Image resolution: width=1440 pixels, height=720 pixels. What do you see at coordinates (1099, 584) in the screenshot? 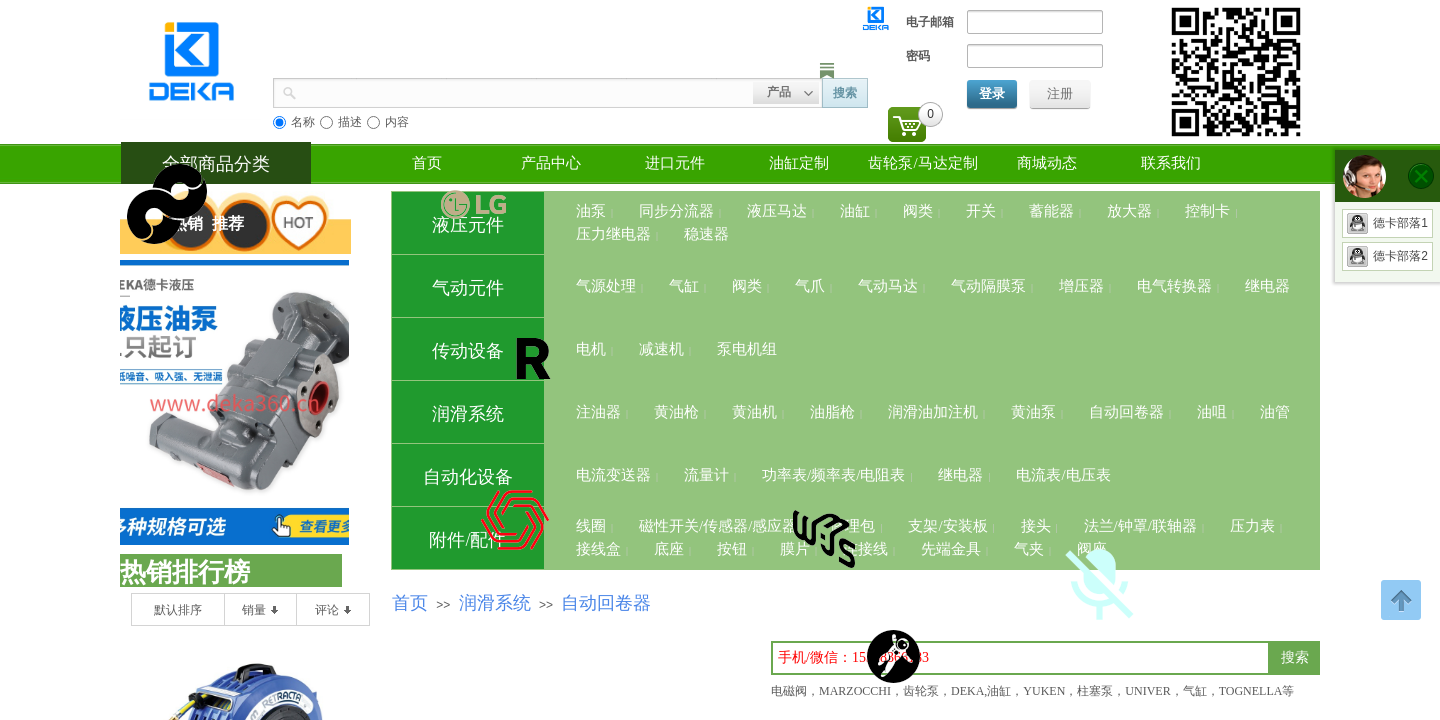
I see `microphone is muted` at bounding box center [1099, 584].